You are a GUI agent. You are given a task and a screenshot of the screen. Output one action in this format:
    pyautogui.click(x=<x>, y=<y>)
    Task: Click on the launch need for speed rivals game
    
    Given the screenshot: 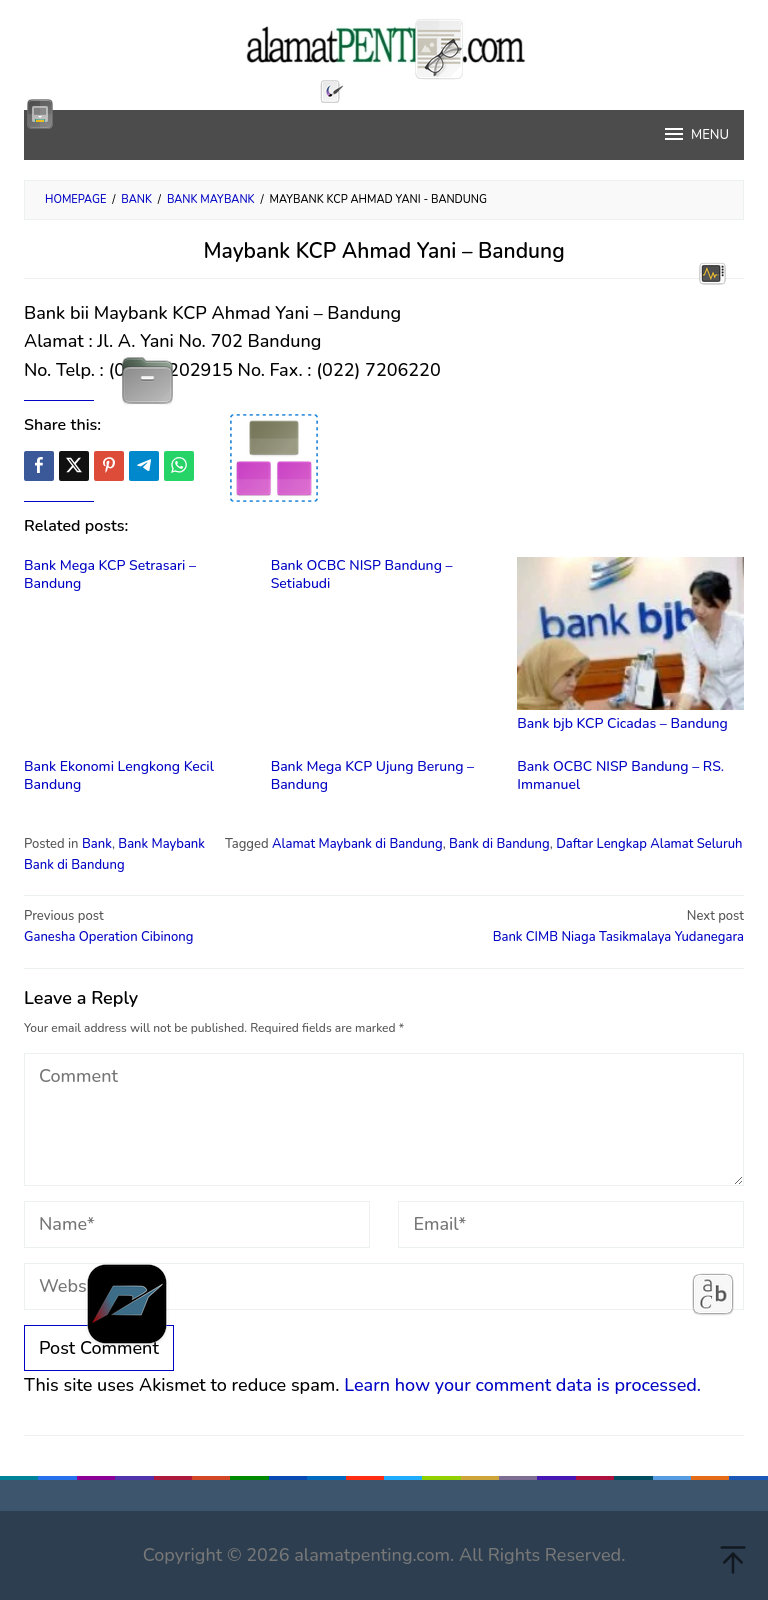 What is the action you would take?
    pyautogui.click(x=127, y=1304)
    